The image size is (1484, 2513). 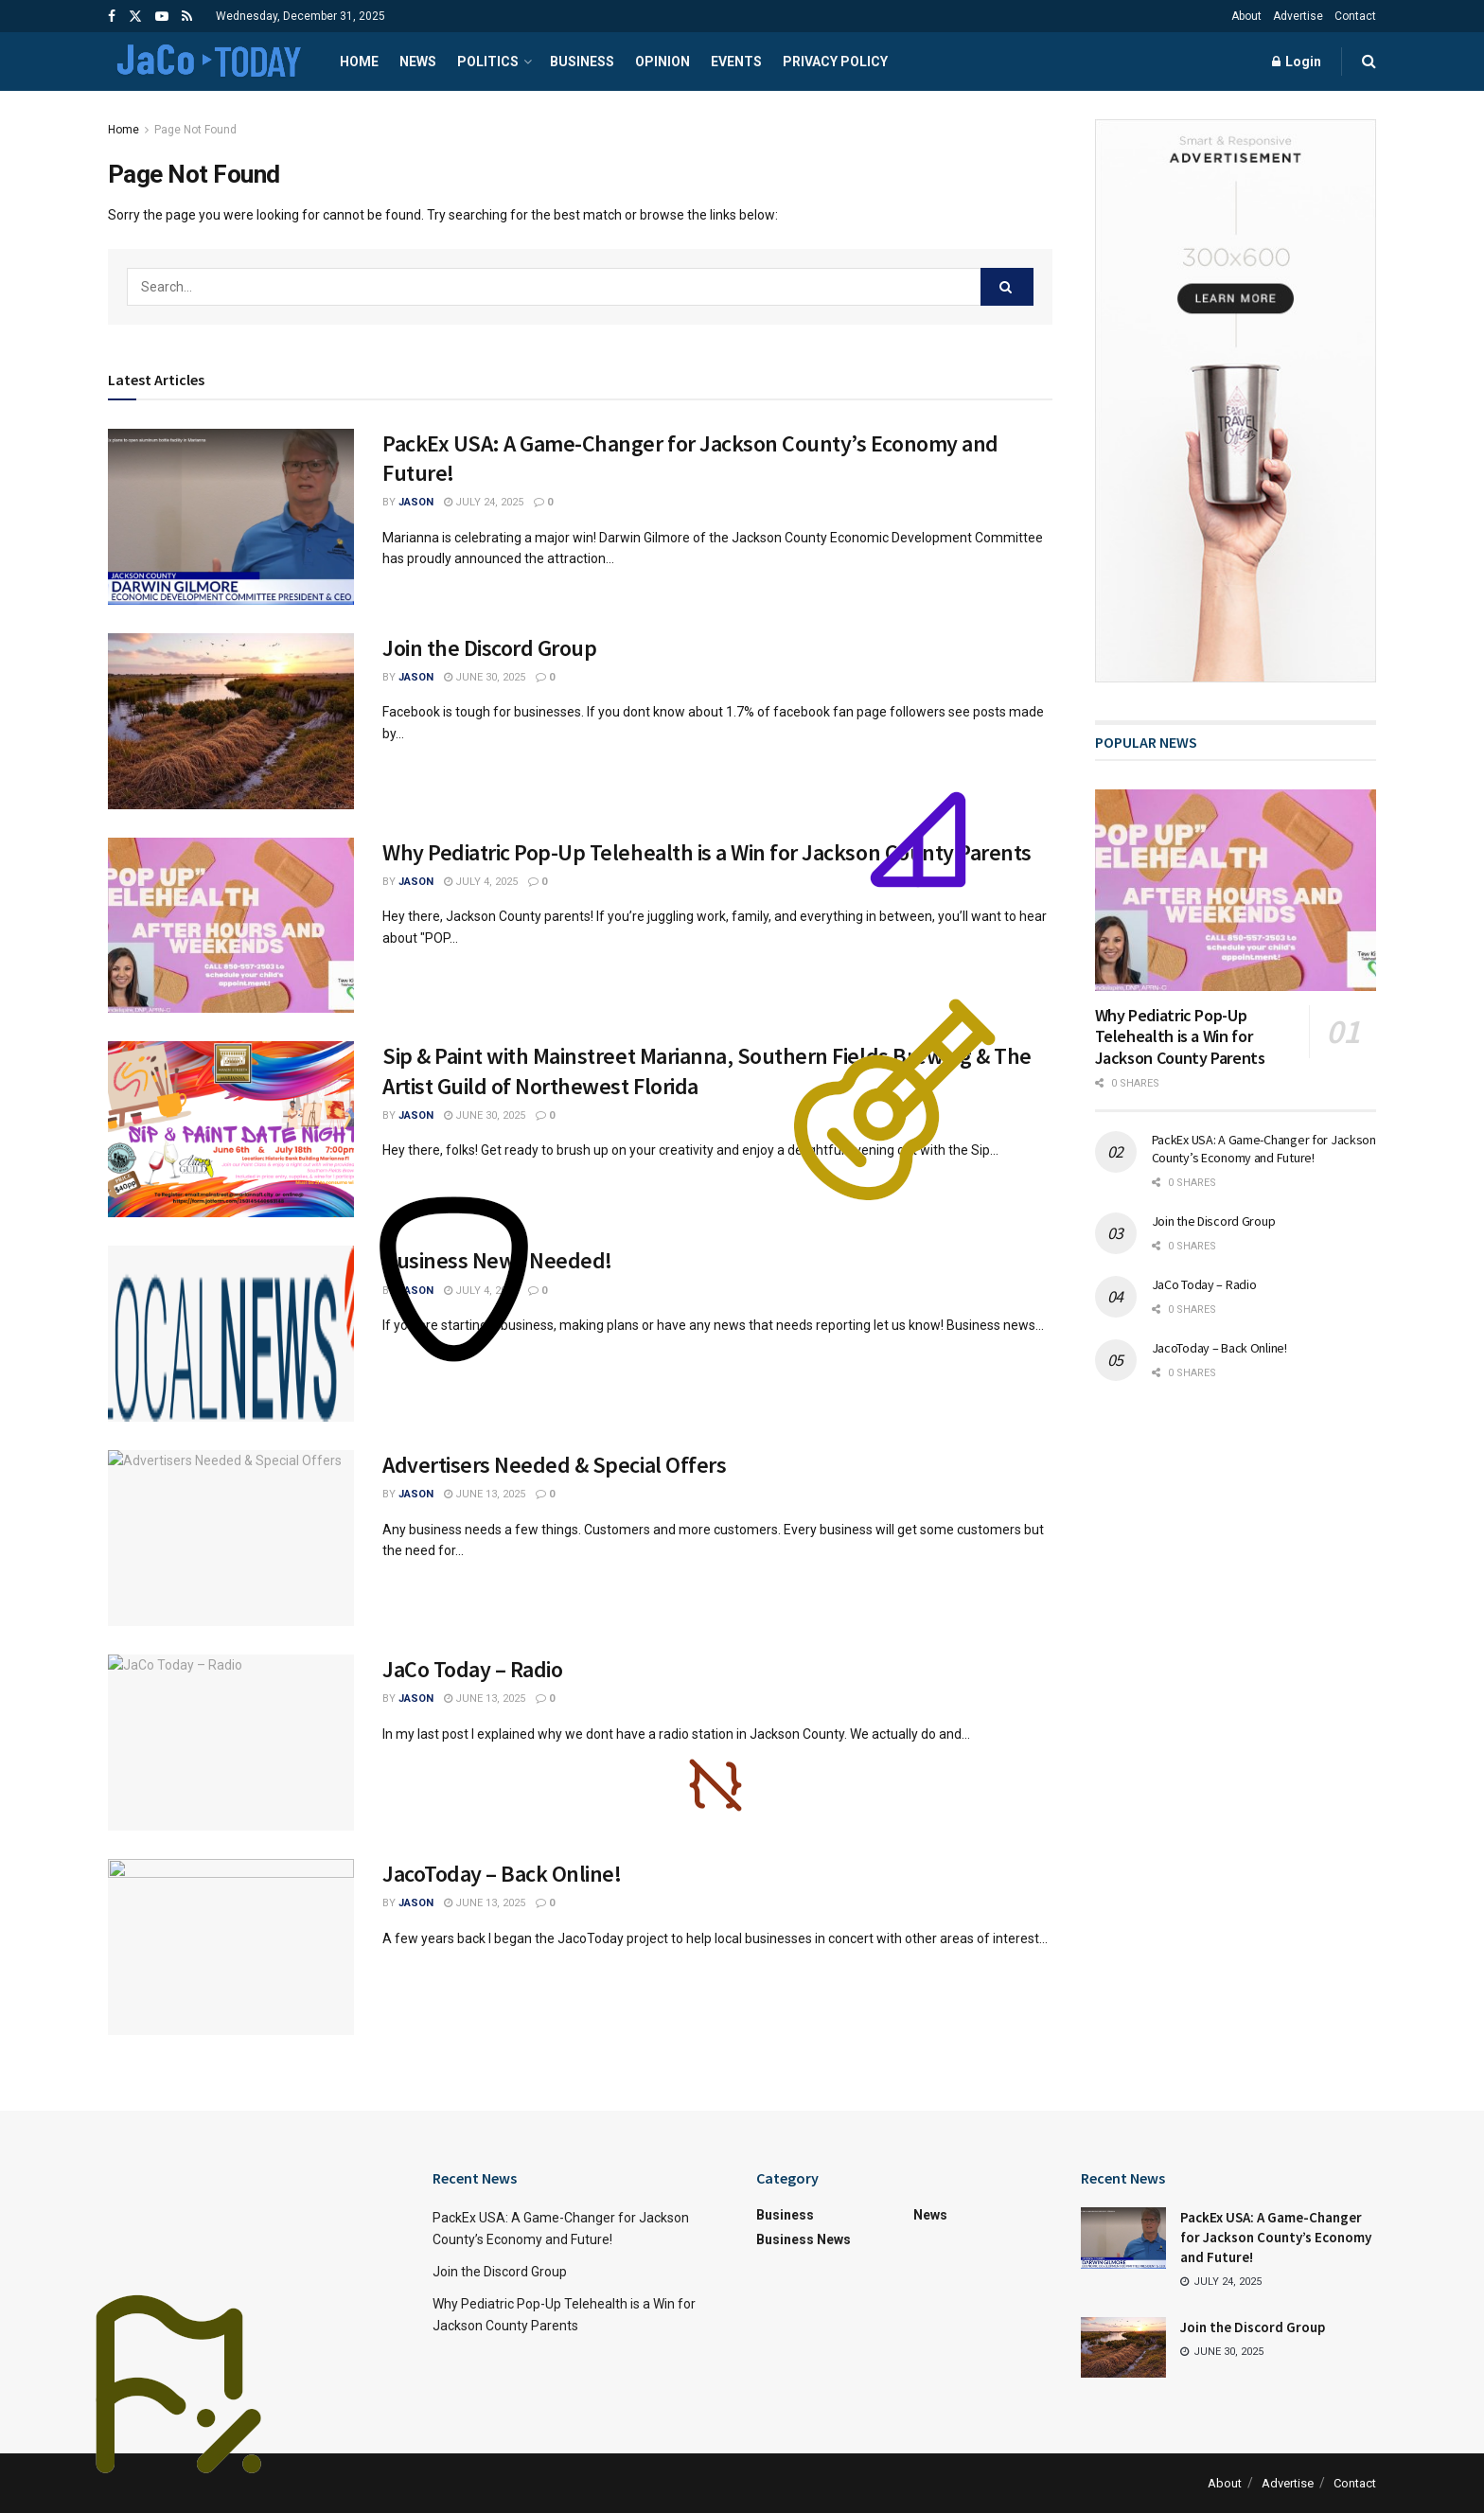 I want to click on view flagged discounts or promotions, so click(x=169, y=2381).